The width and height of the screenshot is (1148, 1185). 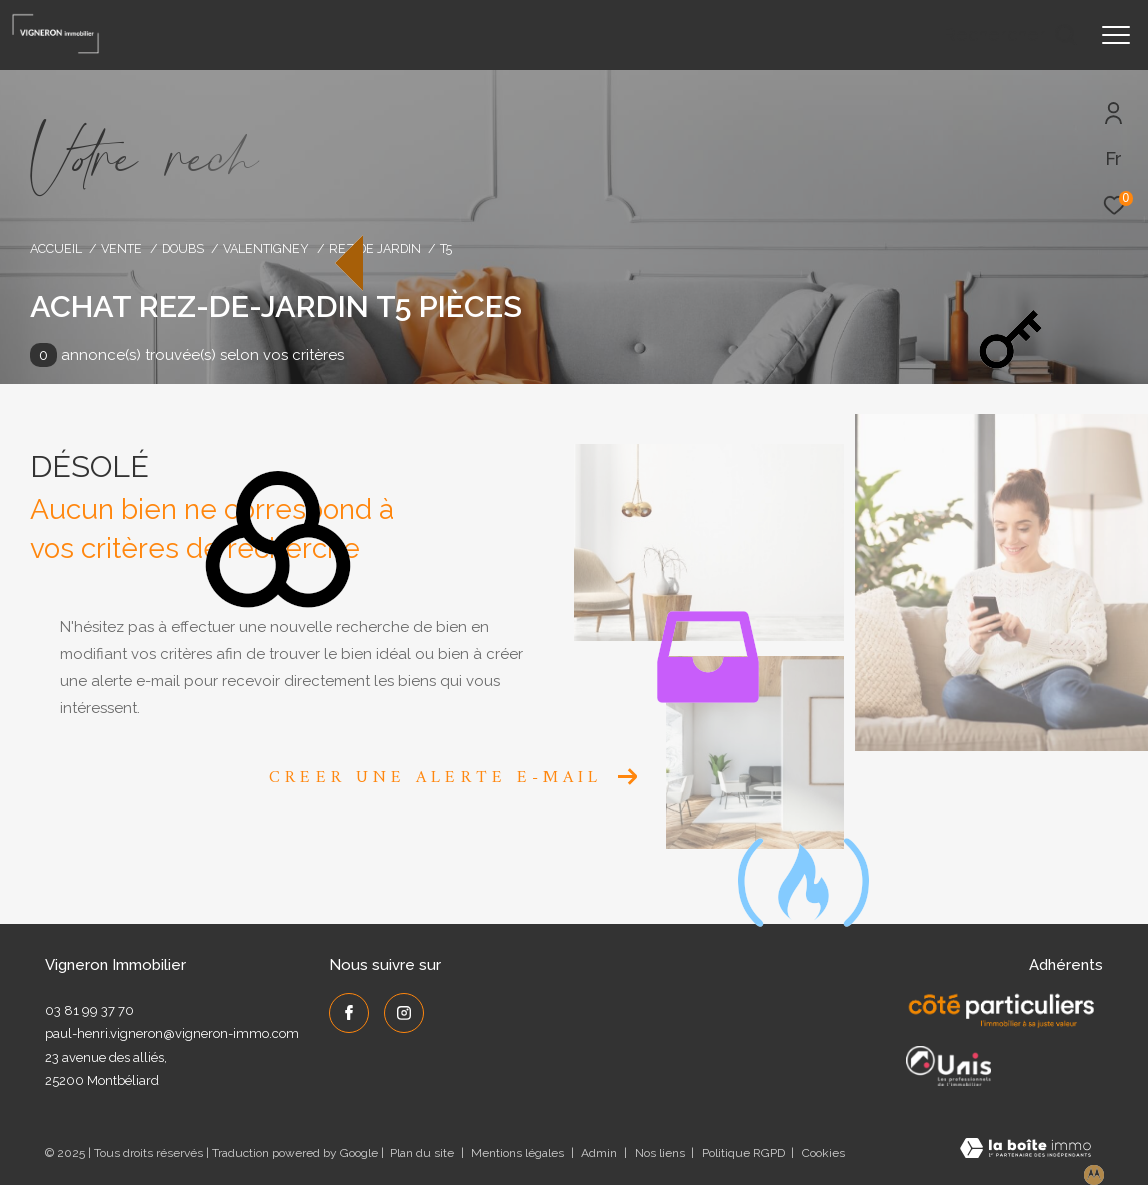 I want to click on Motorola brand logo, so click(x=1094, y=1175).